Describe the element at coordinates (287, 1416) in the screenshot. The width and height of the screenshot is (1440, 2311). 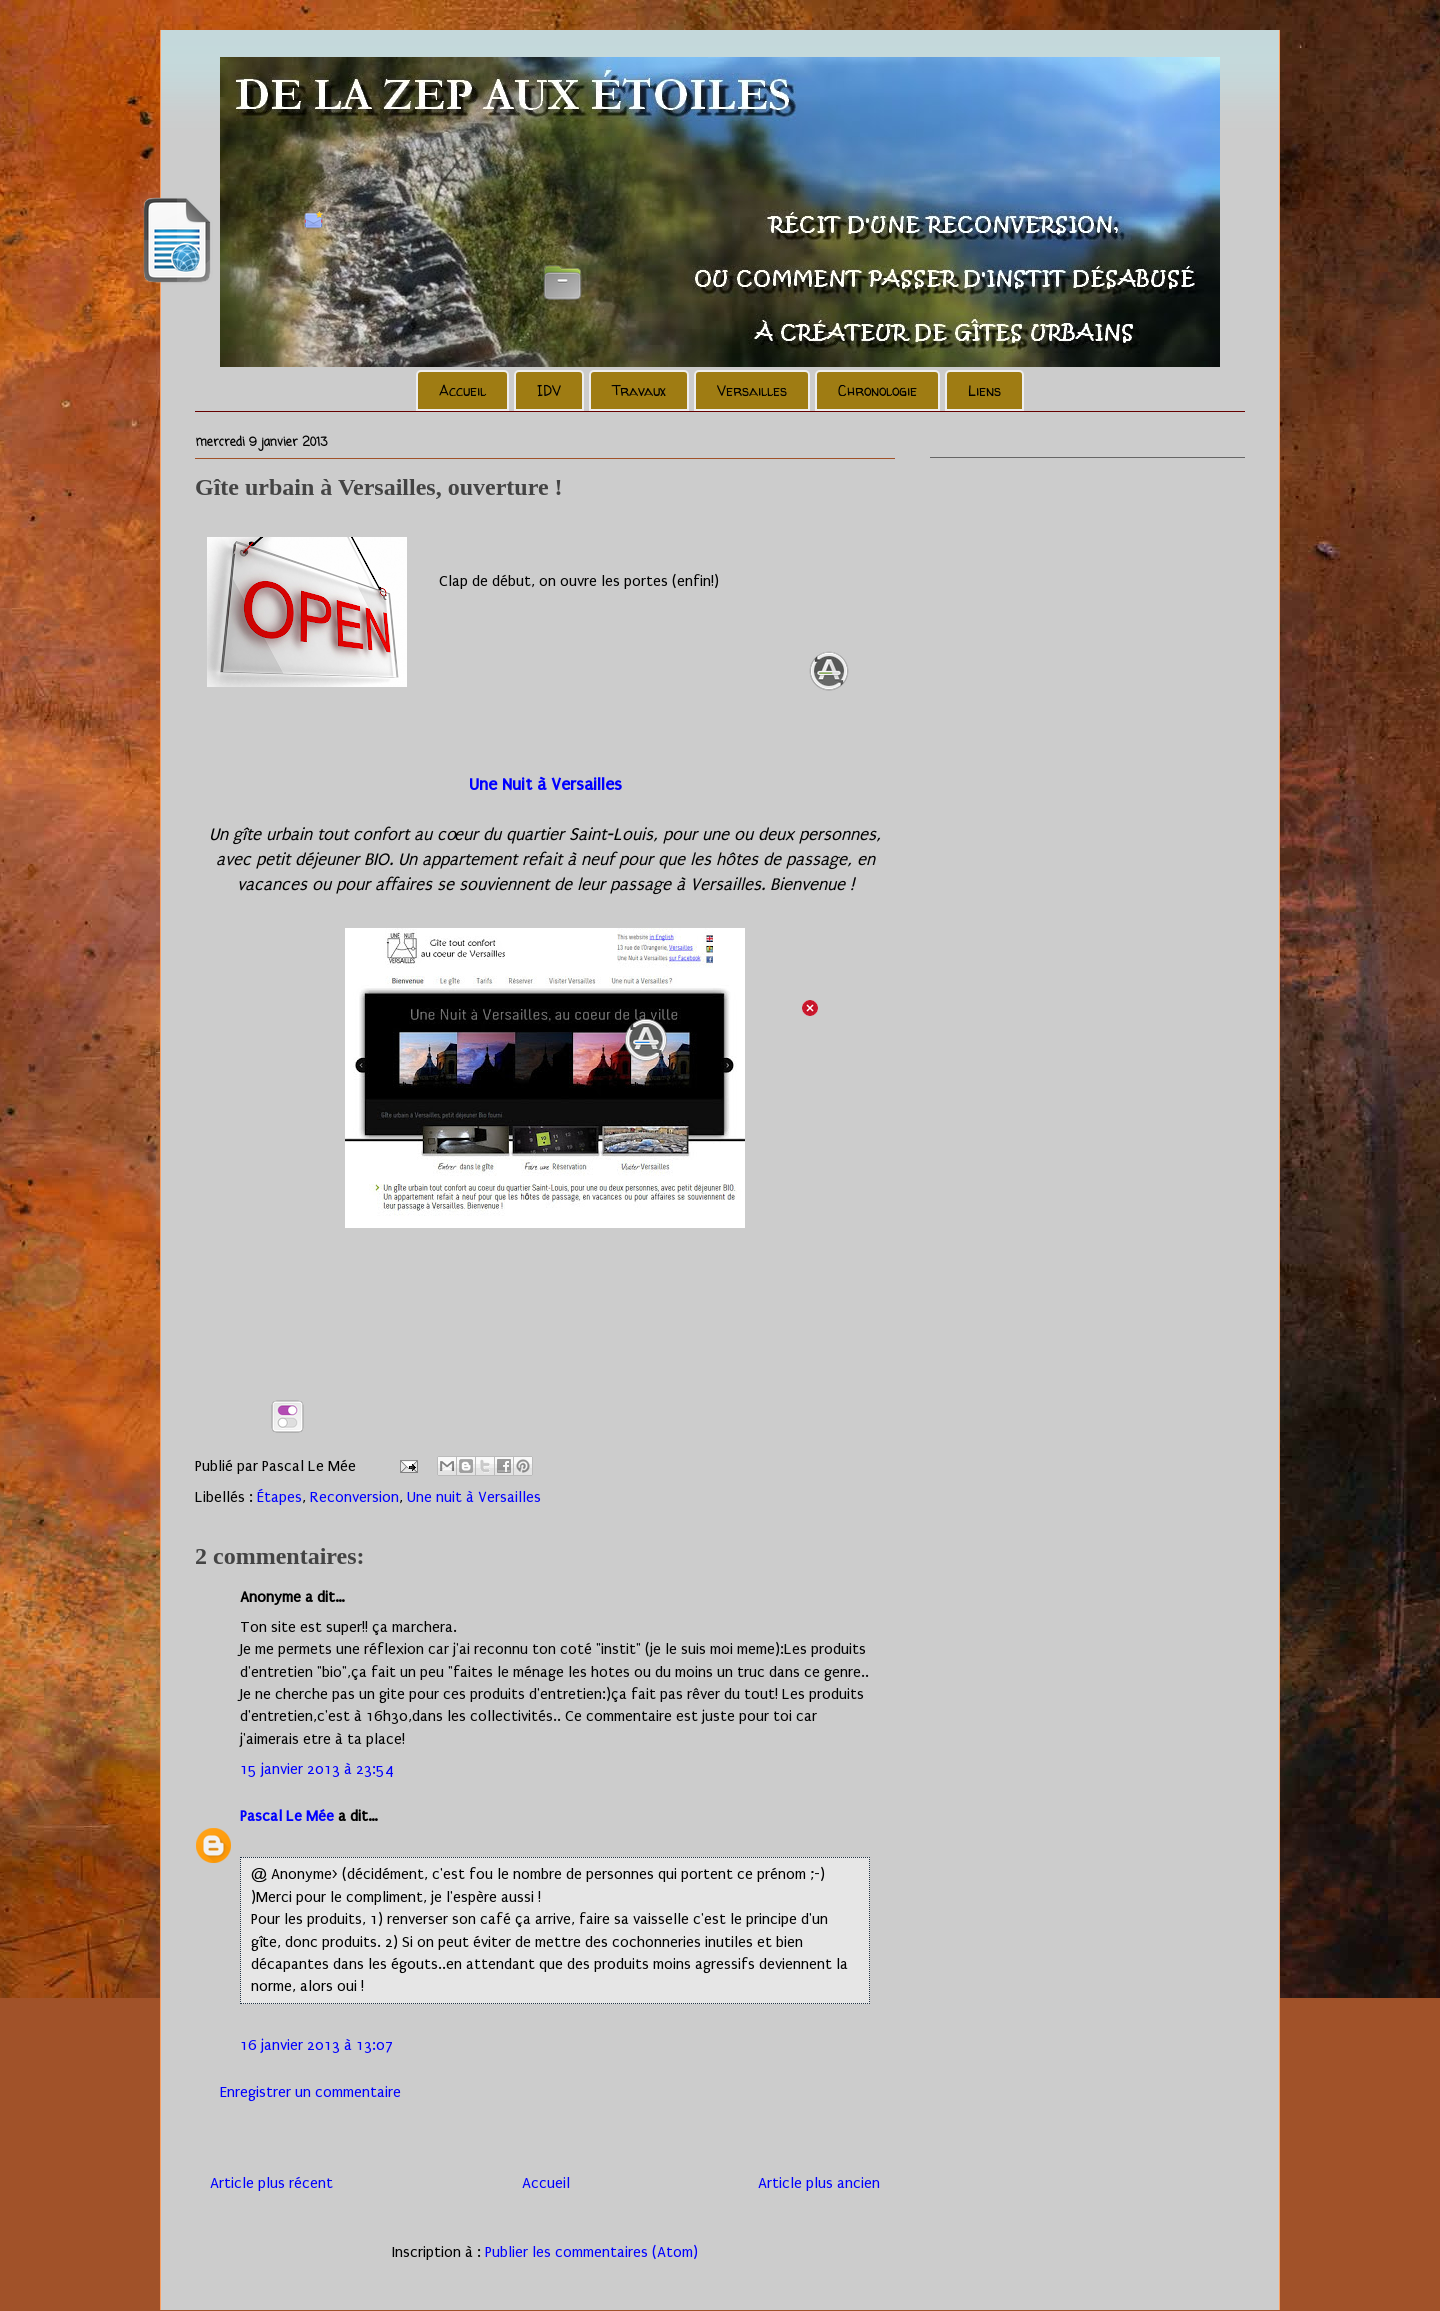
I see `open desktop preferences or settings` at that location.